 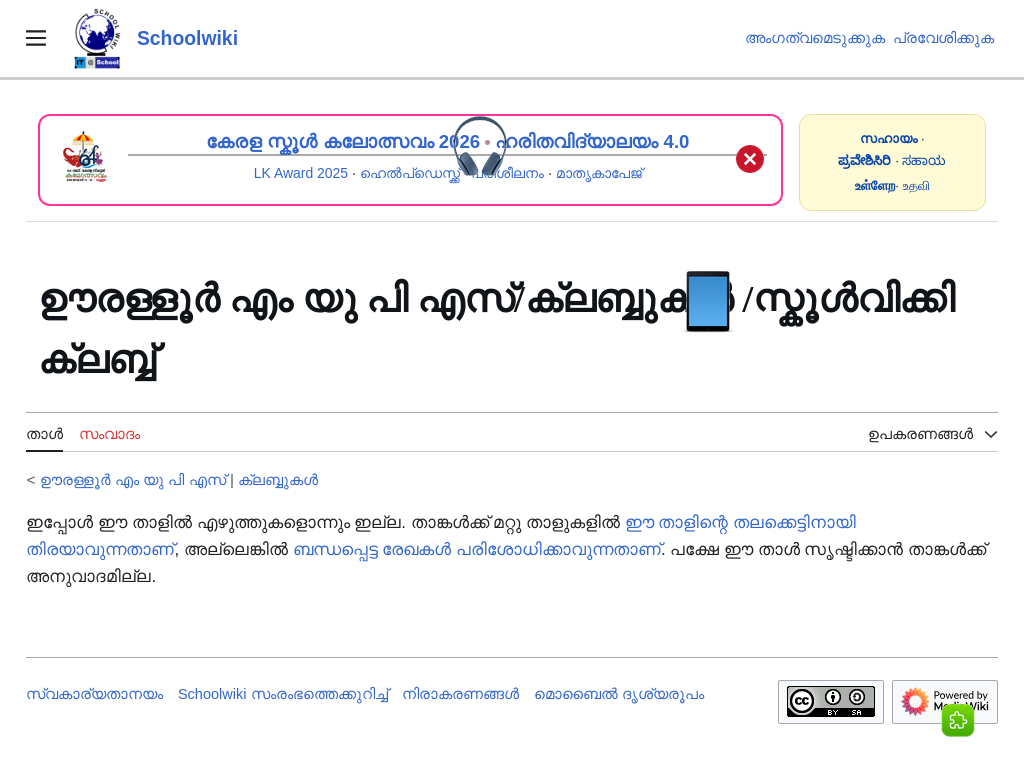 I want to click on manage connected iPad device, so click(x=708, y=301).